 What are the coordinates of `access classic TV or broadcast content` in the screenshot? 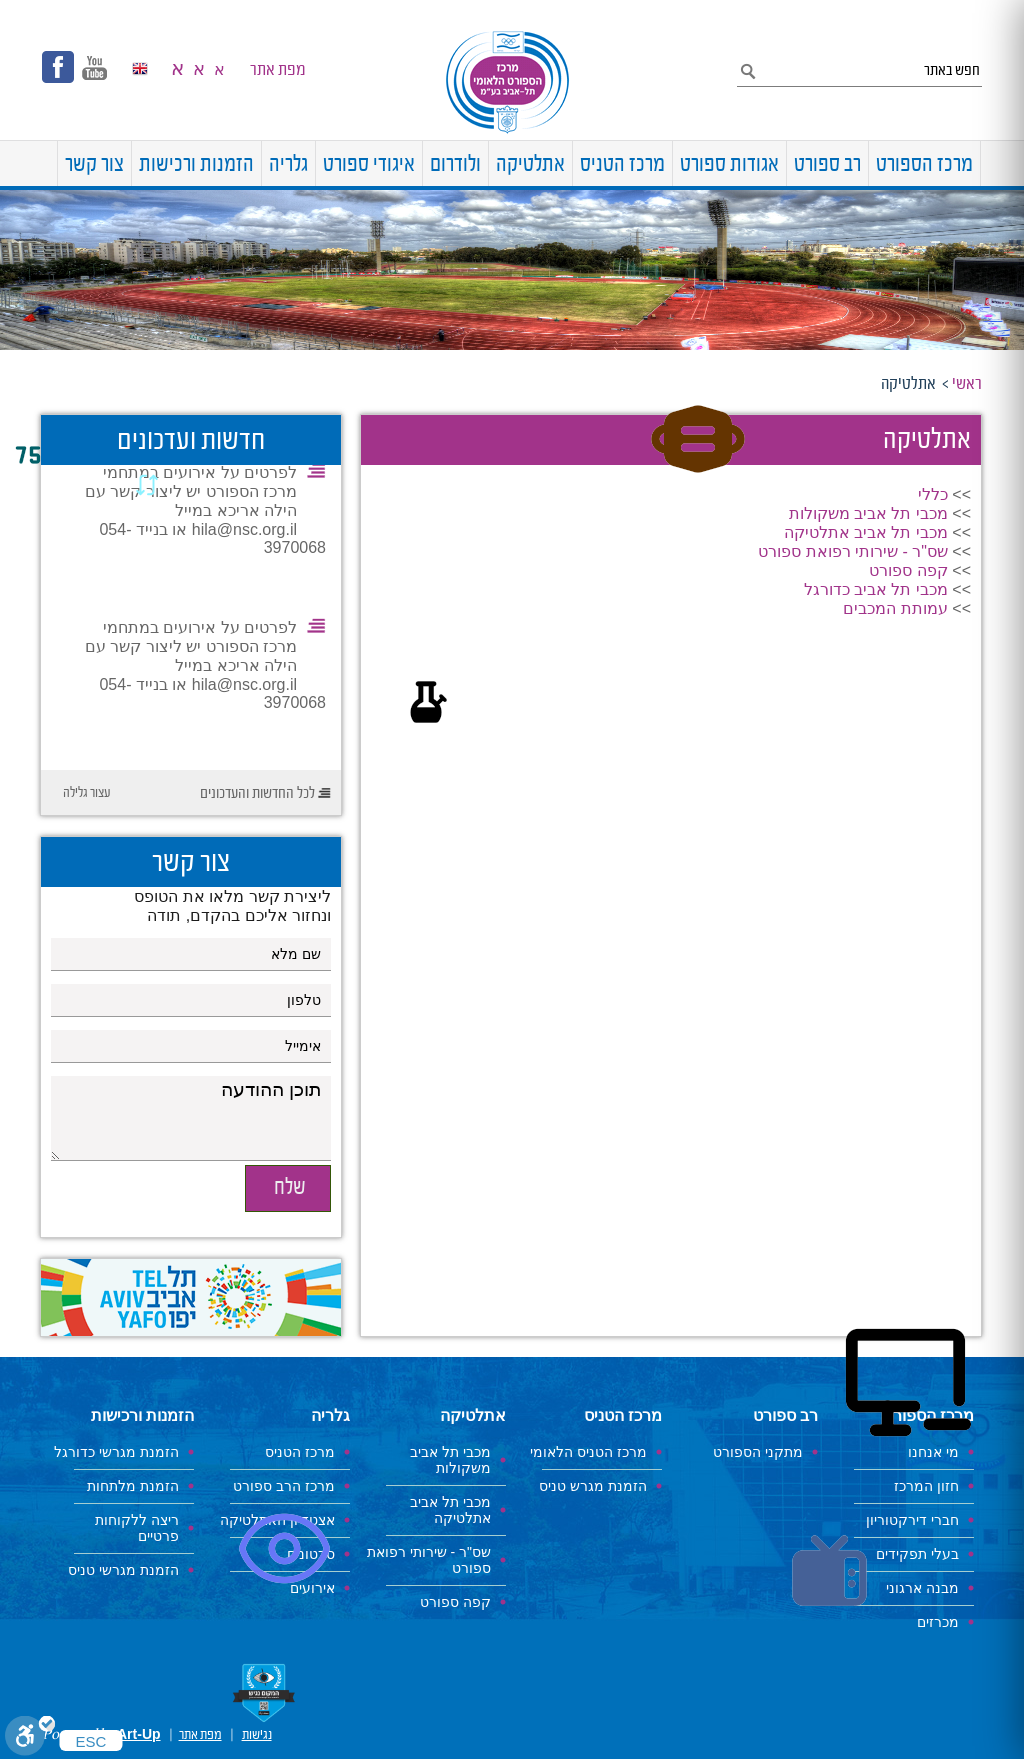 It's located at (829, 1572).